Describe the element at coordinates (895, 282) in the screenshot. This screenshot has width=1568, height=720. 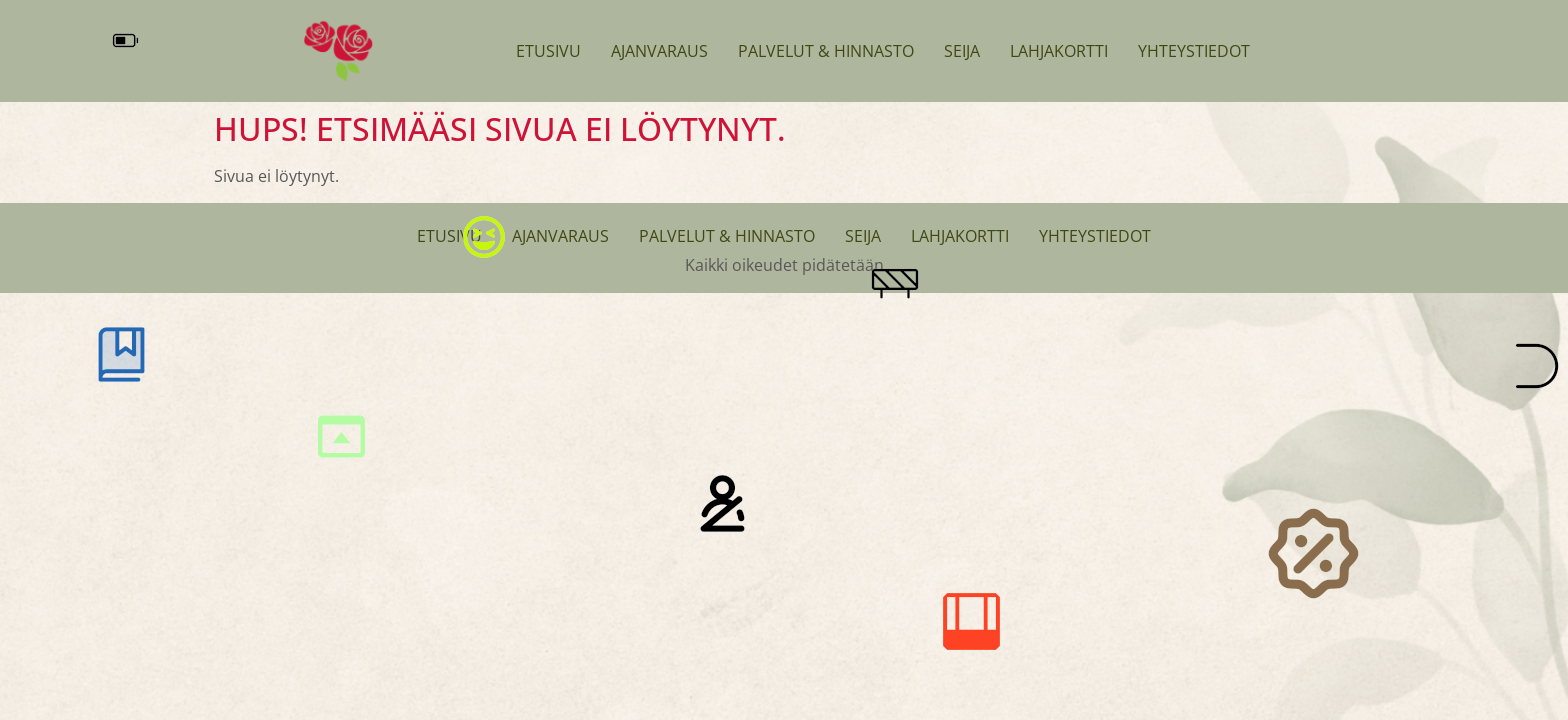
I see `indicates a blocked or restricted area` at that location.